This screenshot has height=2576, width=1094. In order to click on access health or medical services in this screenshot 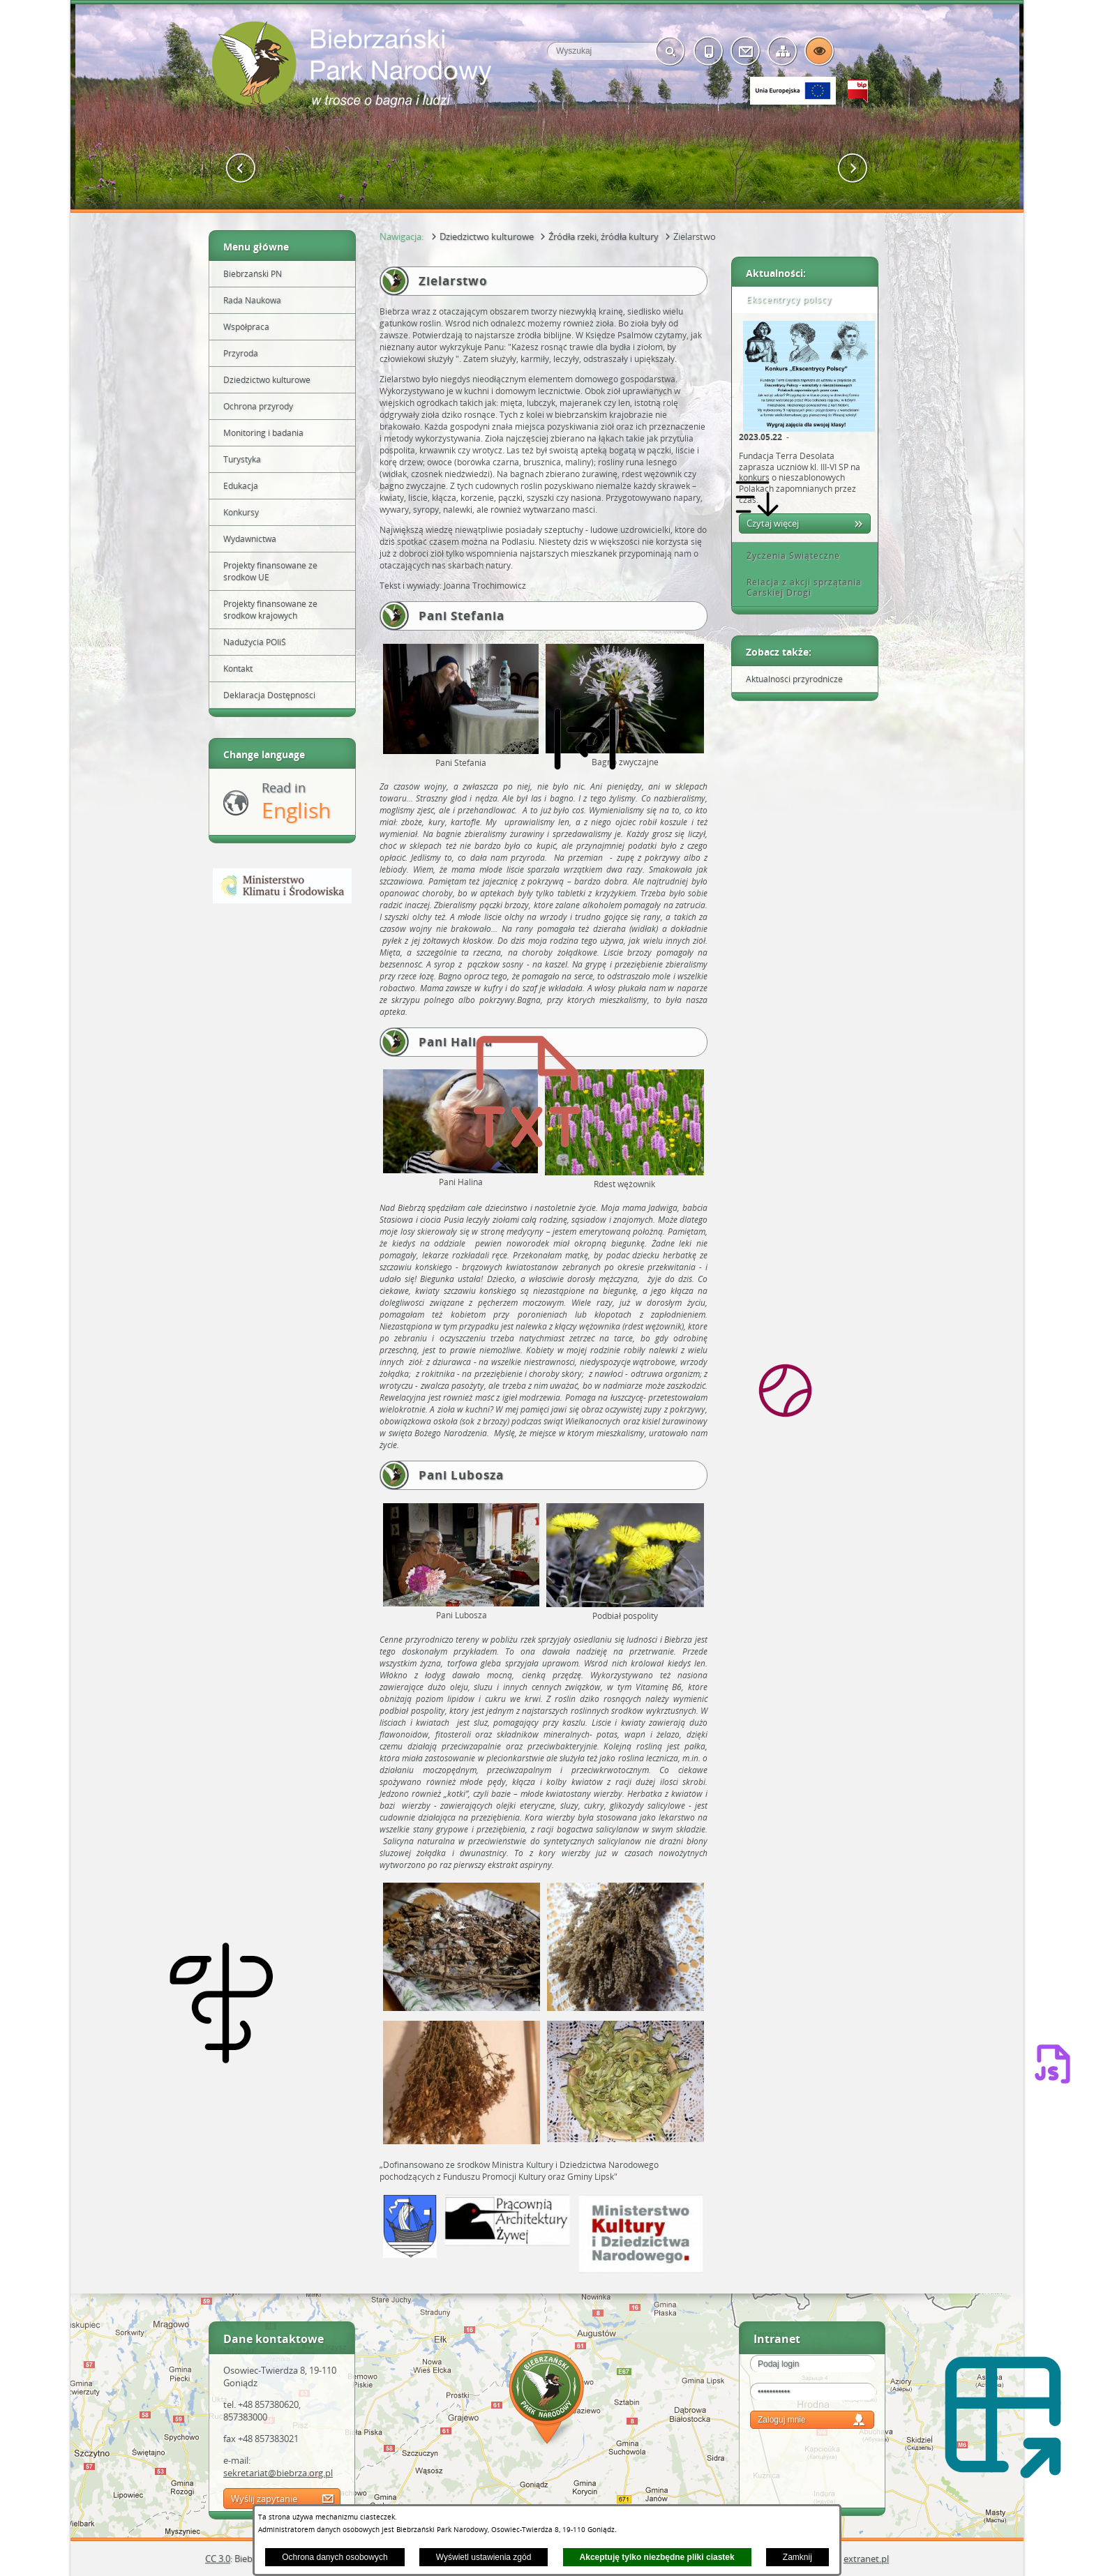, I will do `click(225, 2003)`.